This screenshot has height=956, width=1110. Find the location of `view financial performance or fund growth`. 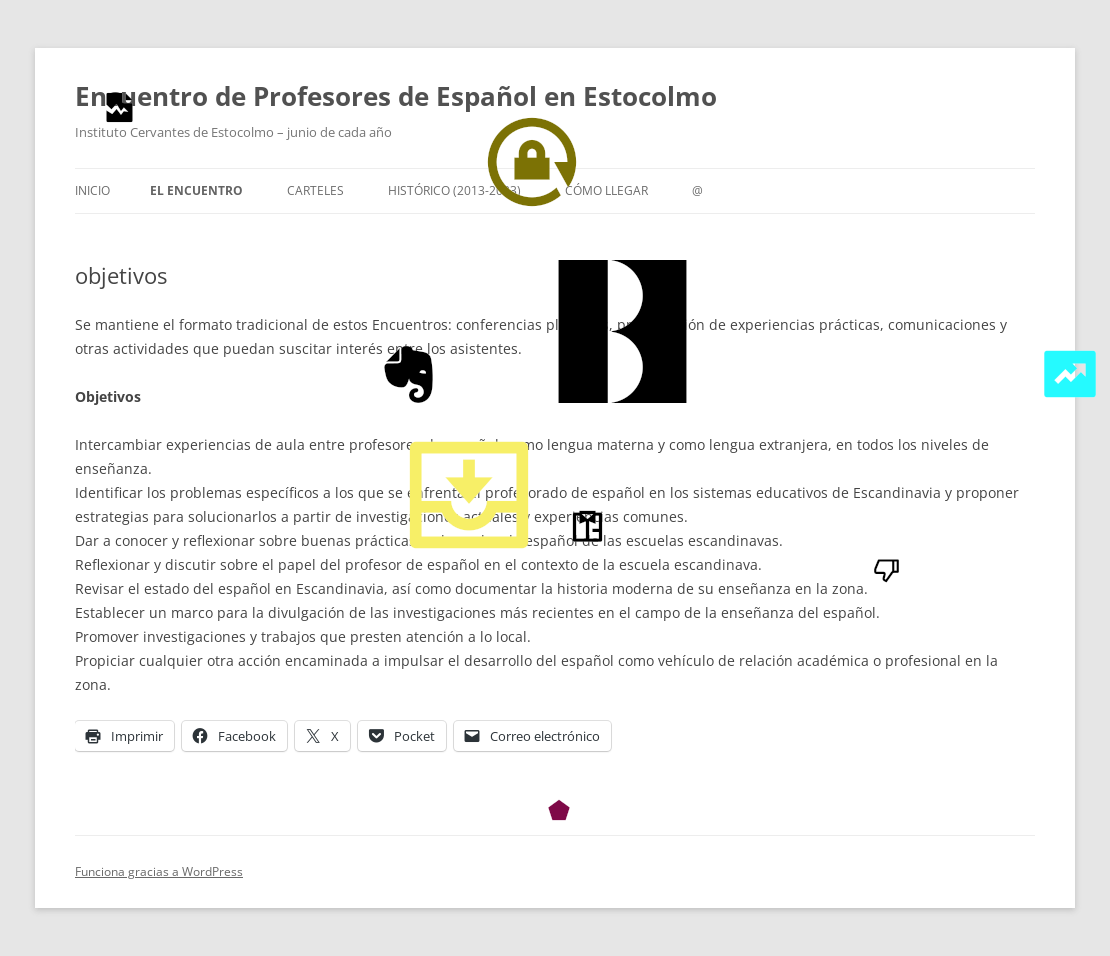

view financial performance or fund growth is located at coordinates (1070, 374).